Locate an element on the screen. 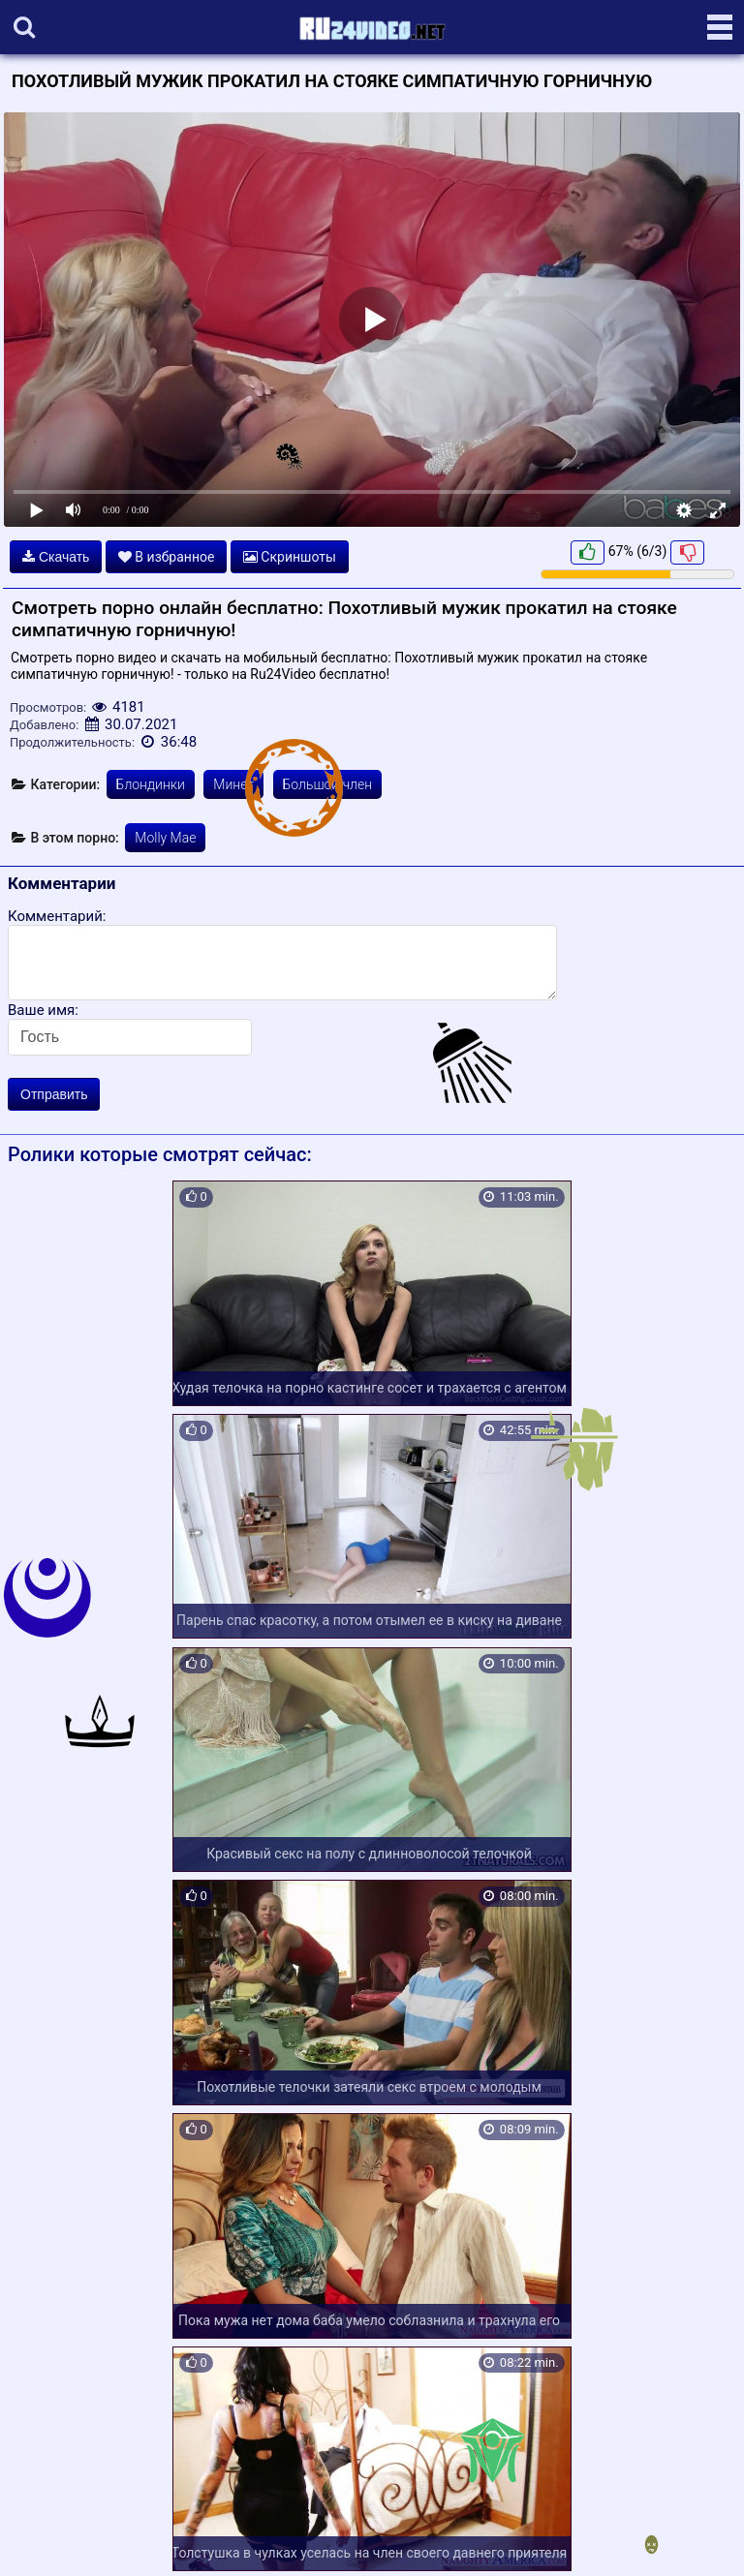 The height and width of the screenshot is (2576, 744). indicates game over or player death is located at coordinates (651, 2544).